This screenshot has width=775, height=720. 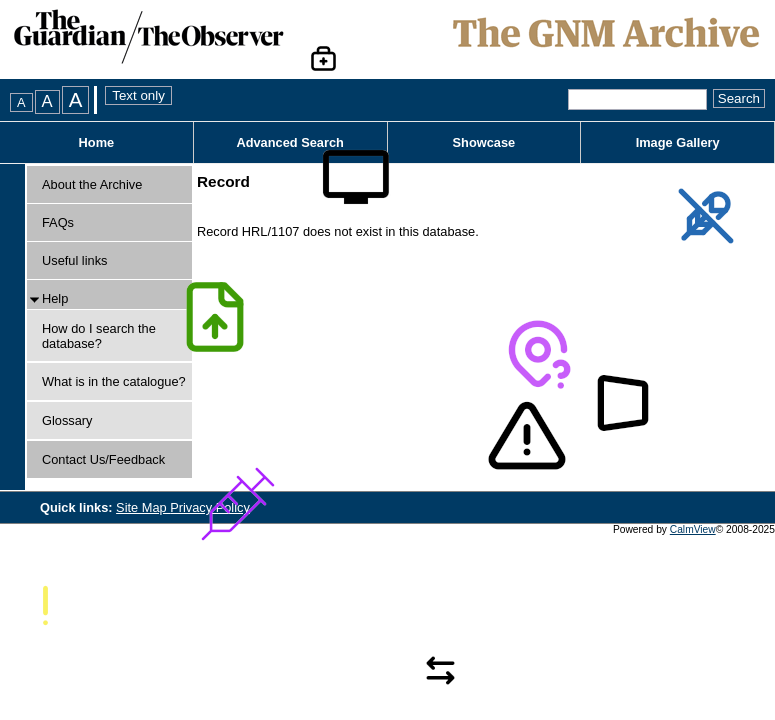 What do you see at coordinates (538, 353) in the screenshot?
I see `unknown or unconfirmed location` at bounding box center [538, 353].